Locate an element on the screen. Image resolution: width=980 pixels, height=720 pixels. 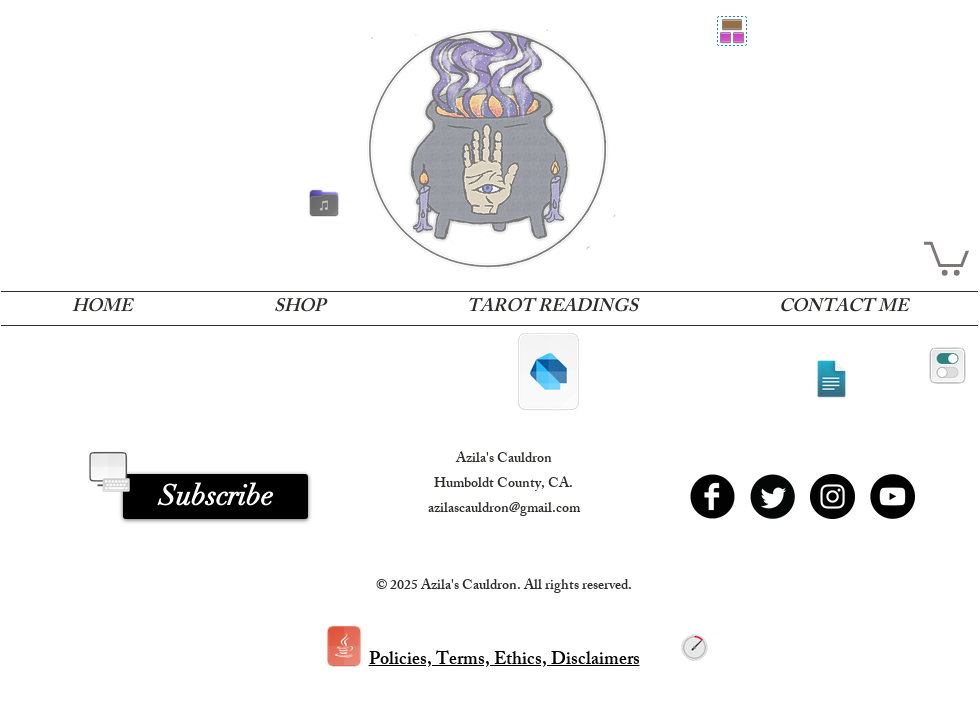
opendocument text template file is located at coordinates (831, 379).